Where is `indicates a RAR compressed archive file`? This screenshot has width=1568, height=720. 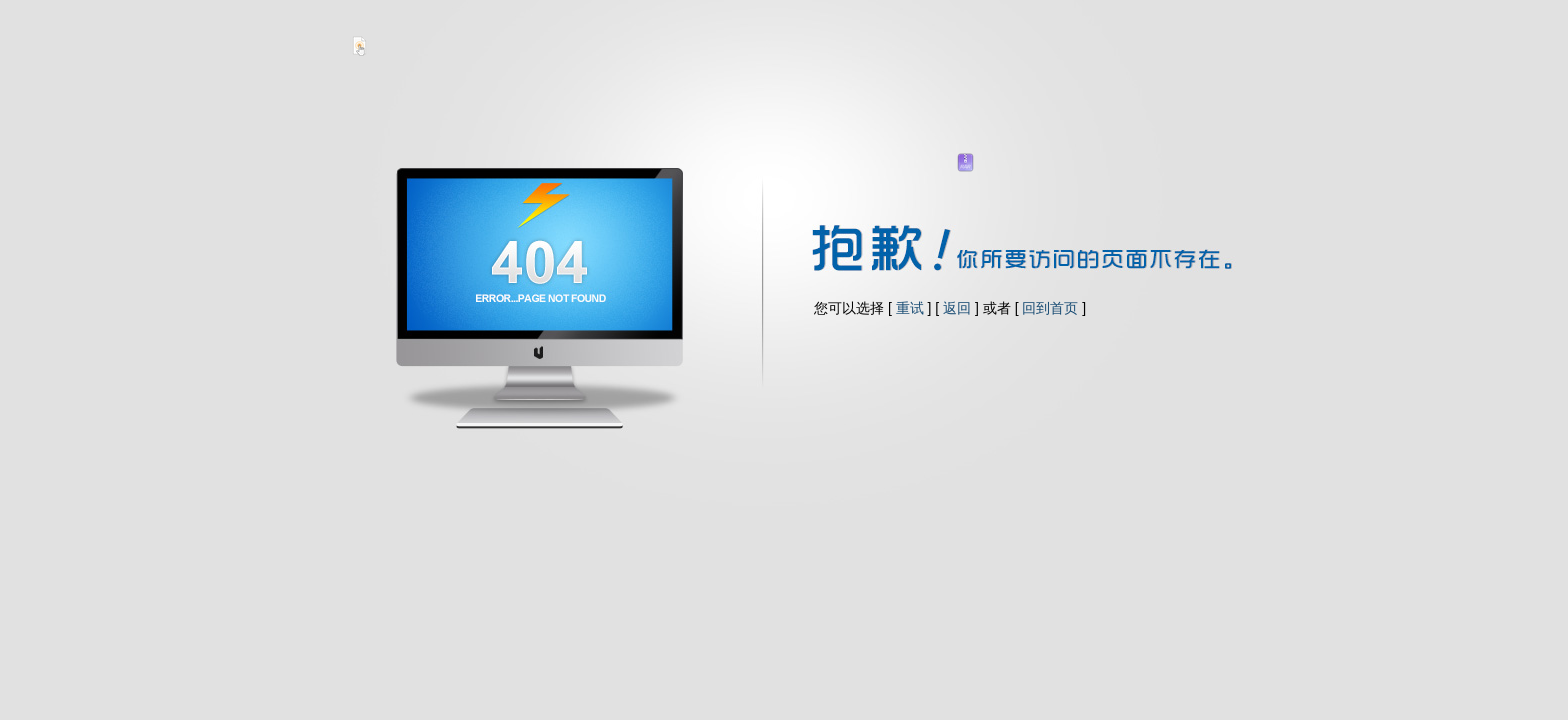
indicates a RAR compressed archive file is located at coordinates (965, 162).